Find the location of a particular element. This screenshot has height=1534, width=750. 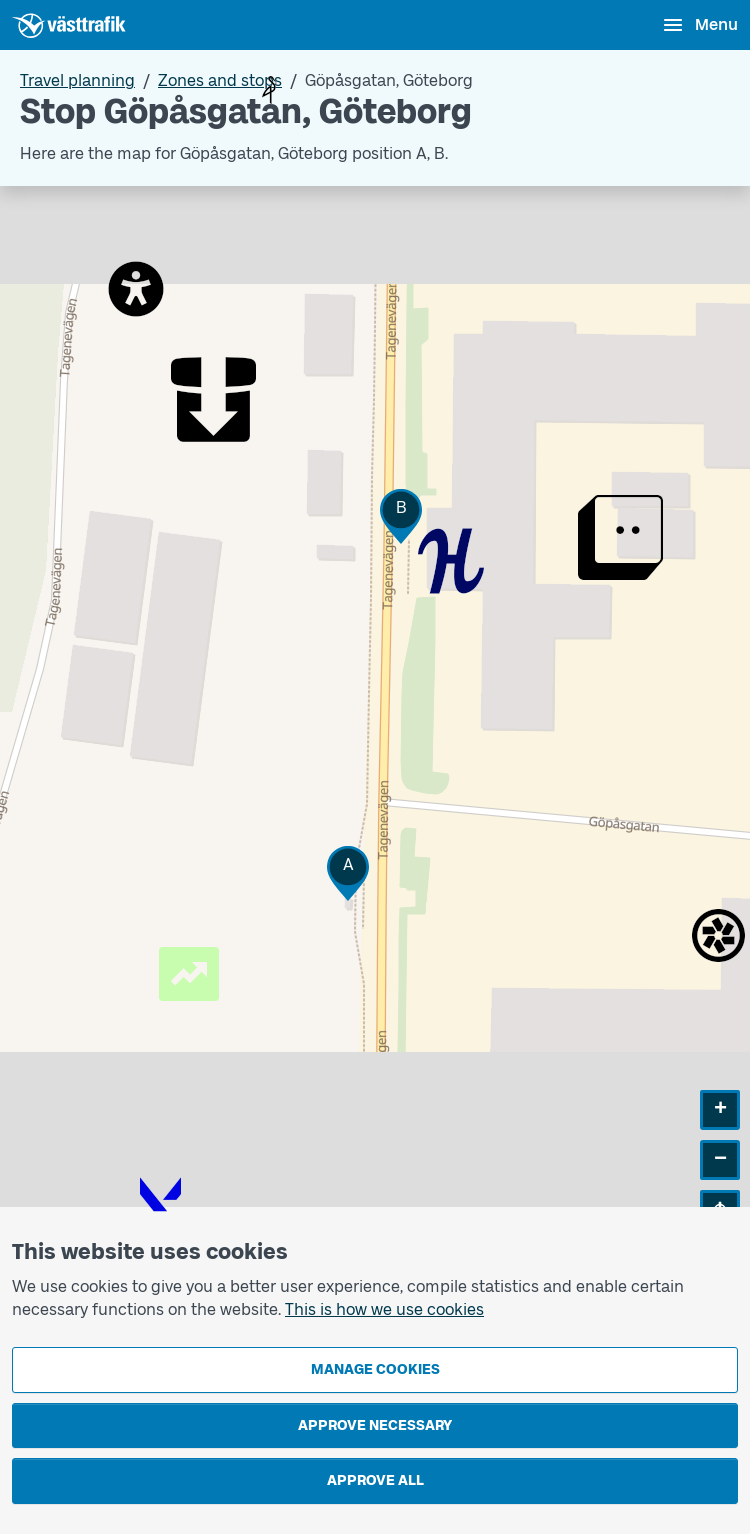

enable accessibility features is located at coordinates (136, 289).